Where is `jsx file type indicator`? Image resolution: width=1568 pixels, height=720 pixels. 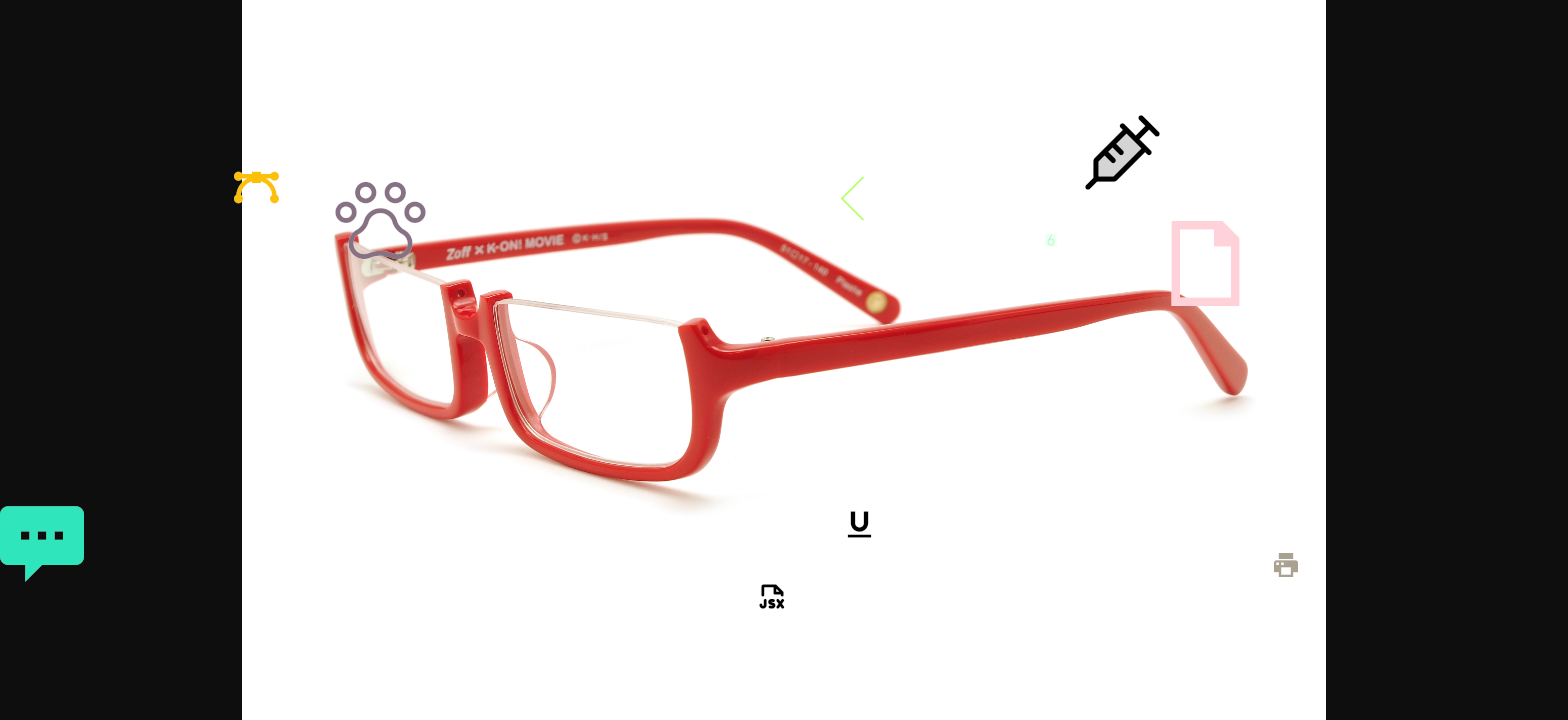
jsx file type indicator is located at coordinates (772, 597).